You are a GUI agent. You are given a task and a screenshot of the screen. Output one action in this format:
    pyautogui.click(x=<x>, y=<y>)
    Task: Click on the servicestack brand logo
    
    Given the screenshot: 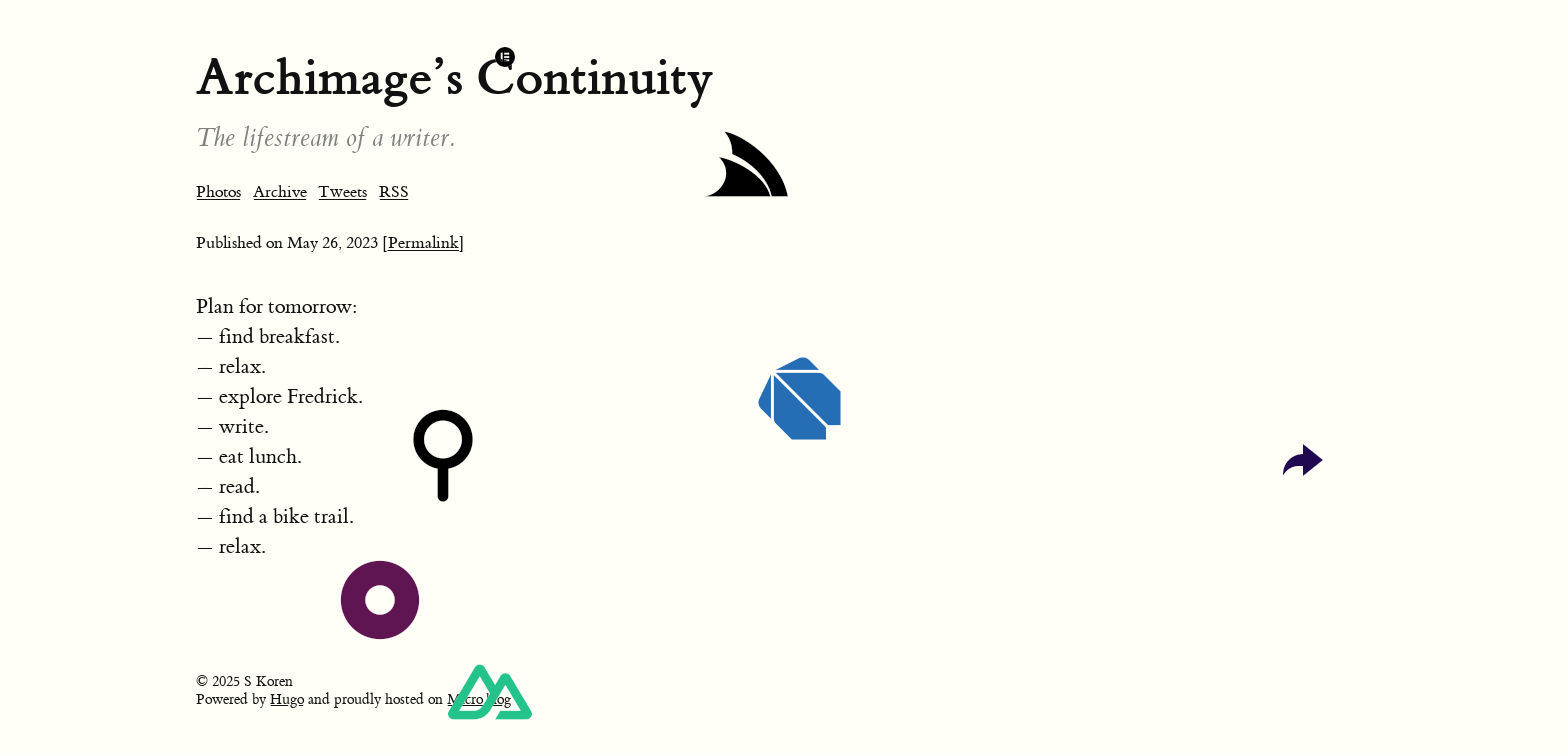 What is the action you would take?
    pyautogui.click(x=746, y=164)
    